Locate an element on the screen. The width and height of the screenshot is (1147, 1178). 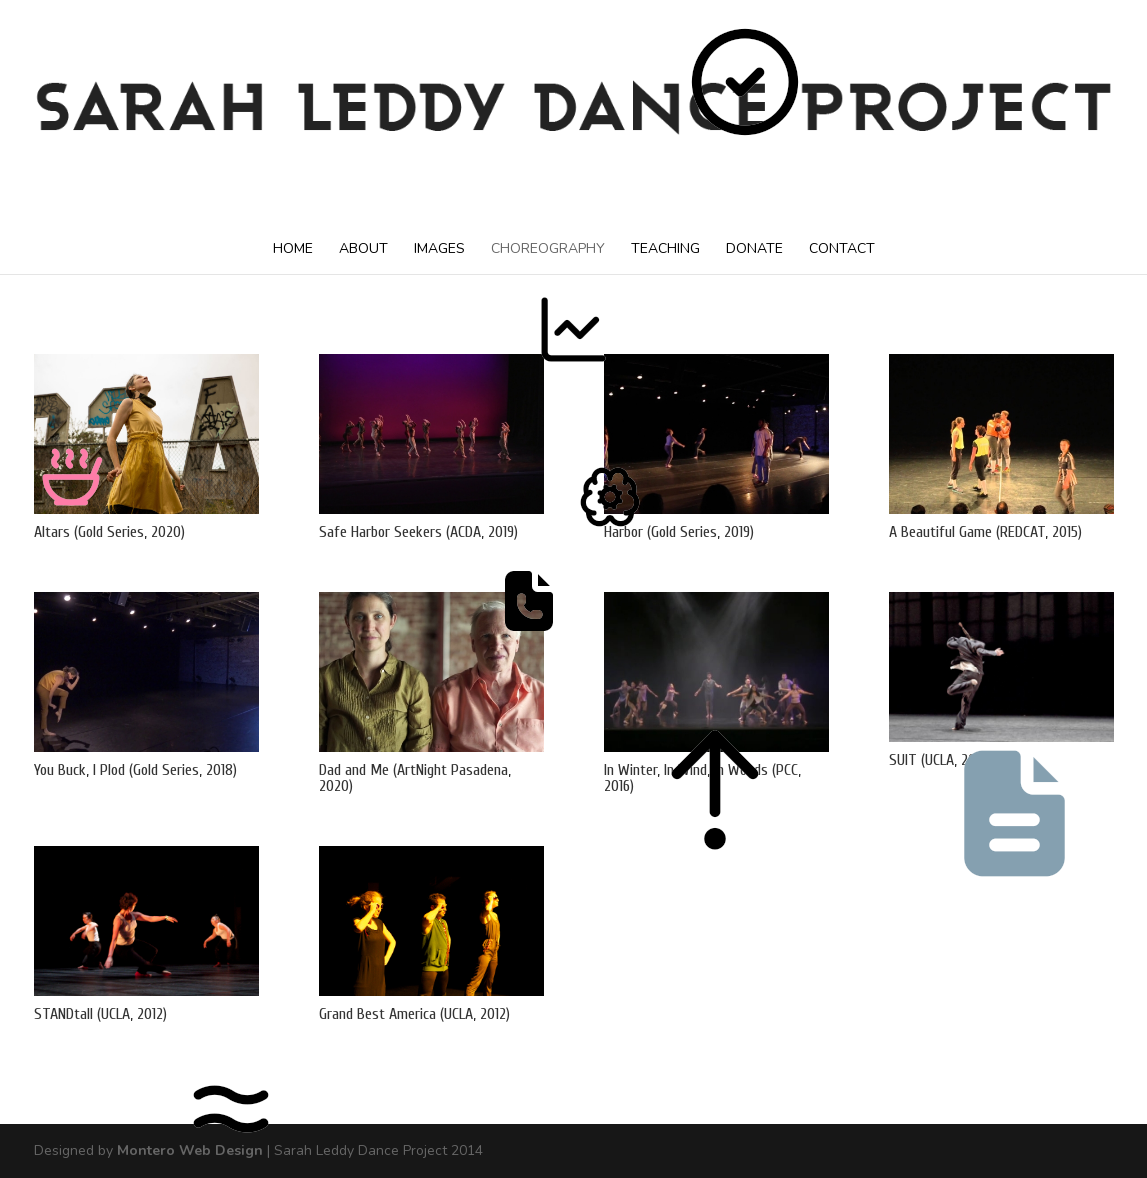
view analytics and trends is located at coordinates (573, 329).